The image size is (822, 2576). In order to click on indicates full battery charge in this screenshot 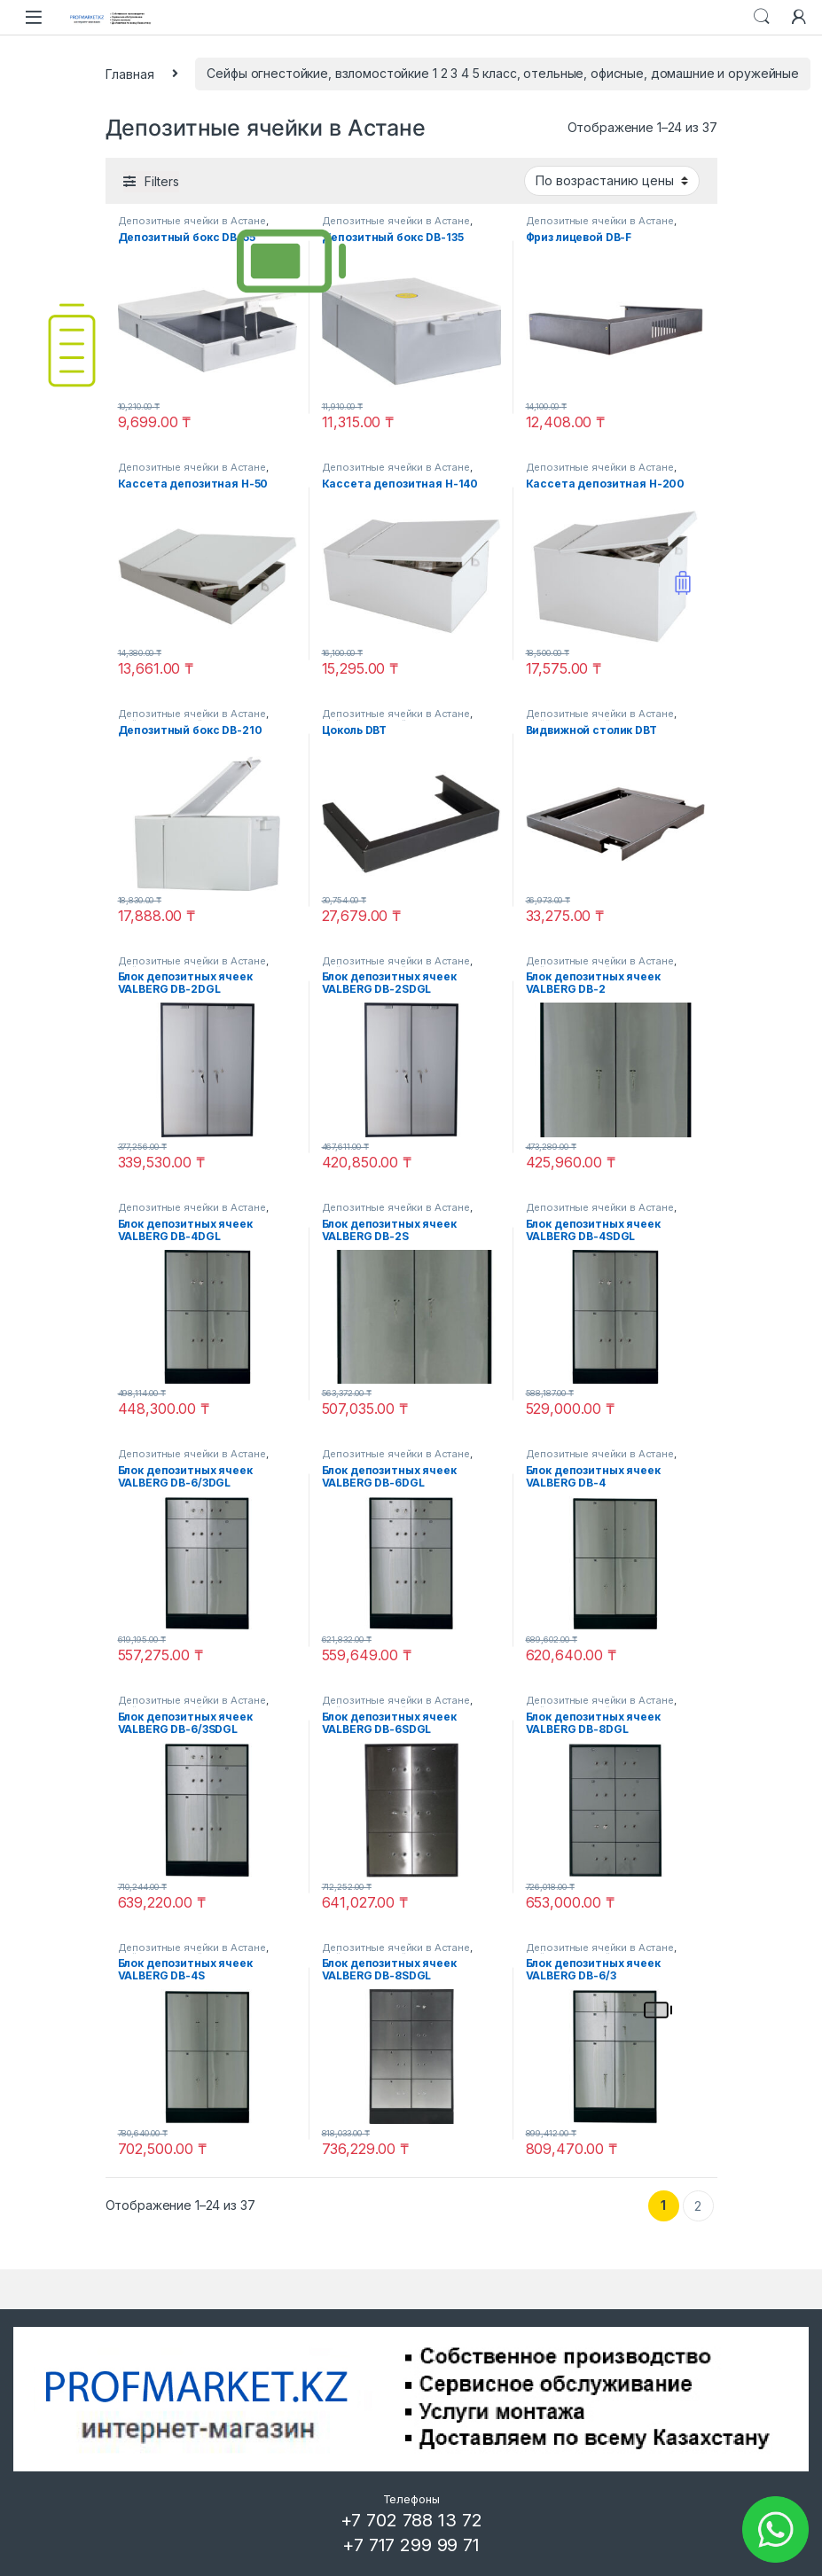, I will do `click(72, 347)`.